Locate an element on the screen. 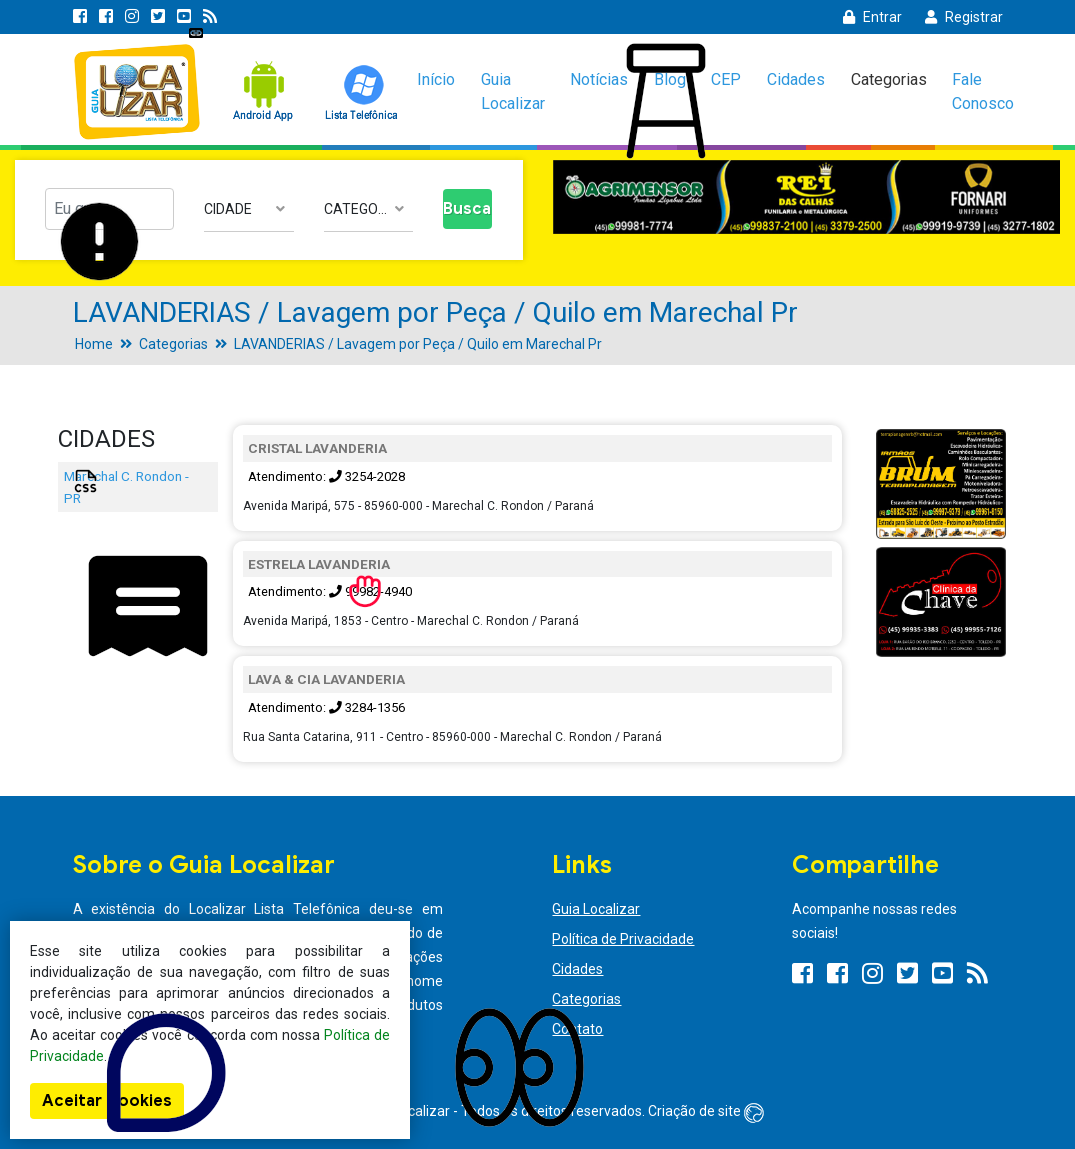 This screenshot has width=1075, height=1149. a CSS stylesheet file is located at coordinates (86, 482).